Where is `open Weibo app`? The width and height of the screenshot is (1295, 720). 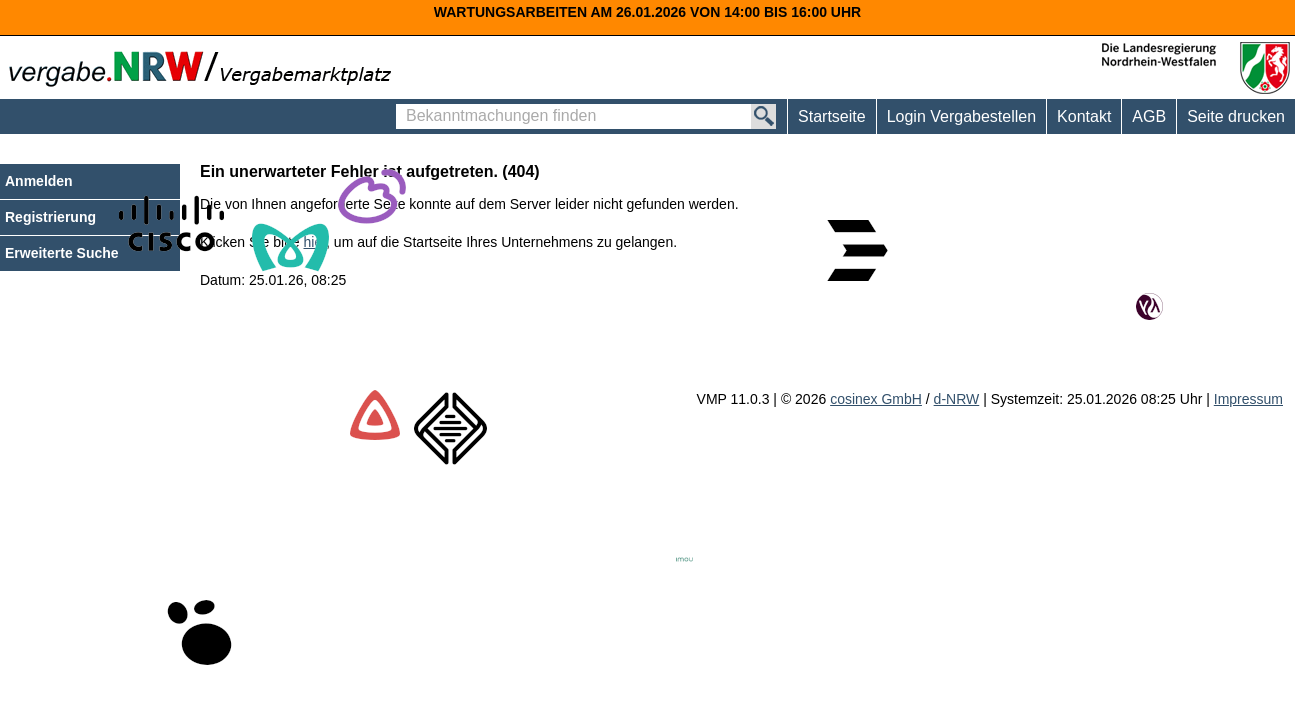
open Weibo app is located at coordinates (372, 197).